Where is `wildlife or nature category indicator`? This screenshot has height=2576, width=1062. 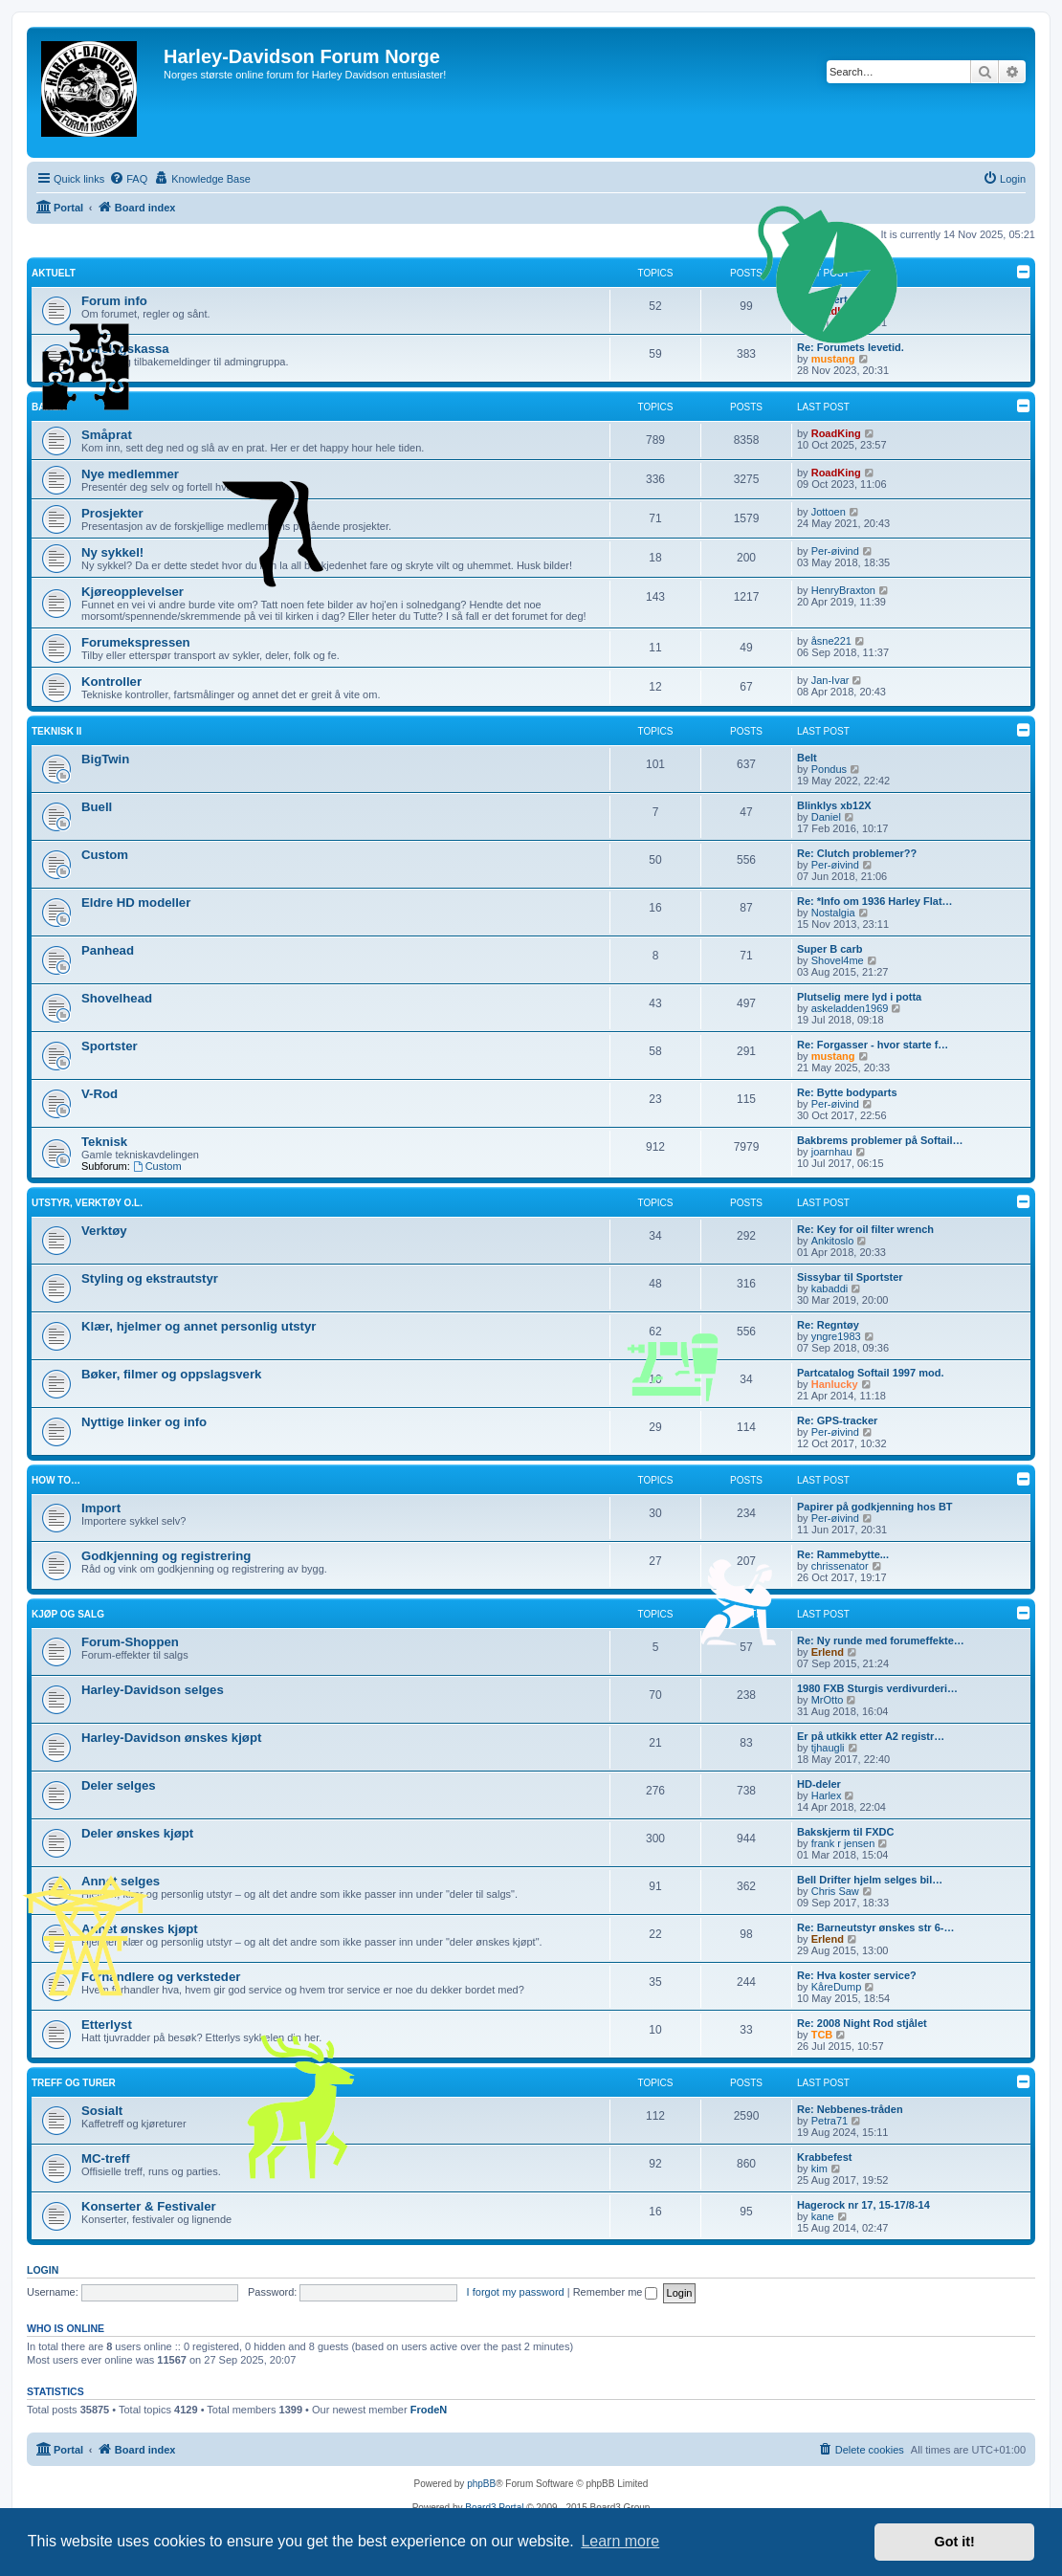
wildlife or nature category indicator is located at coordinates (300, 2106).